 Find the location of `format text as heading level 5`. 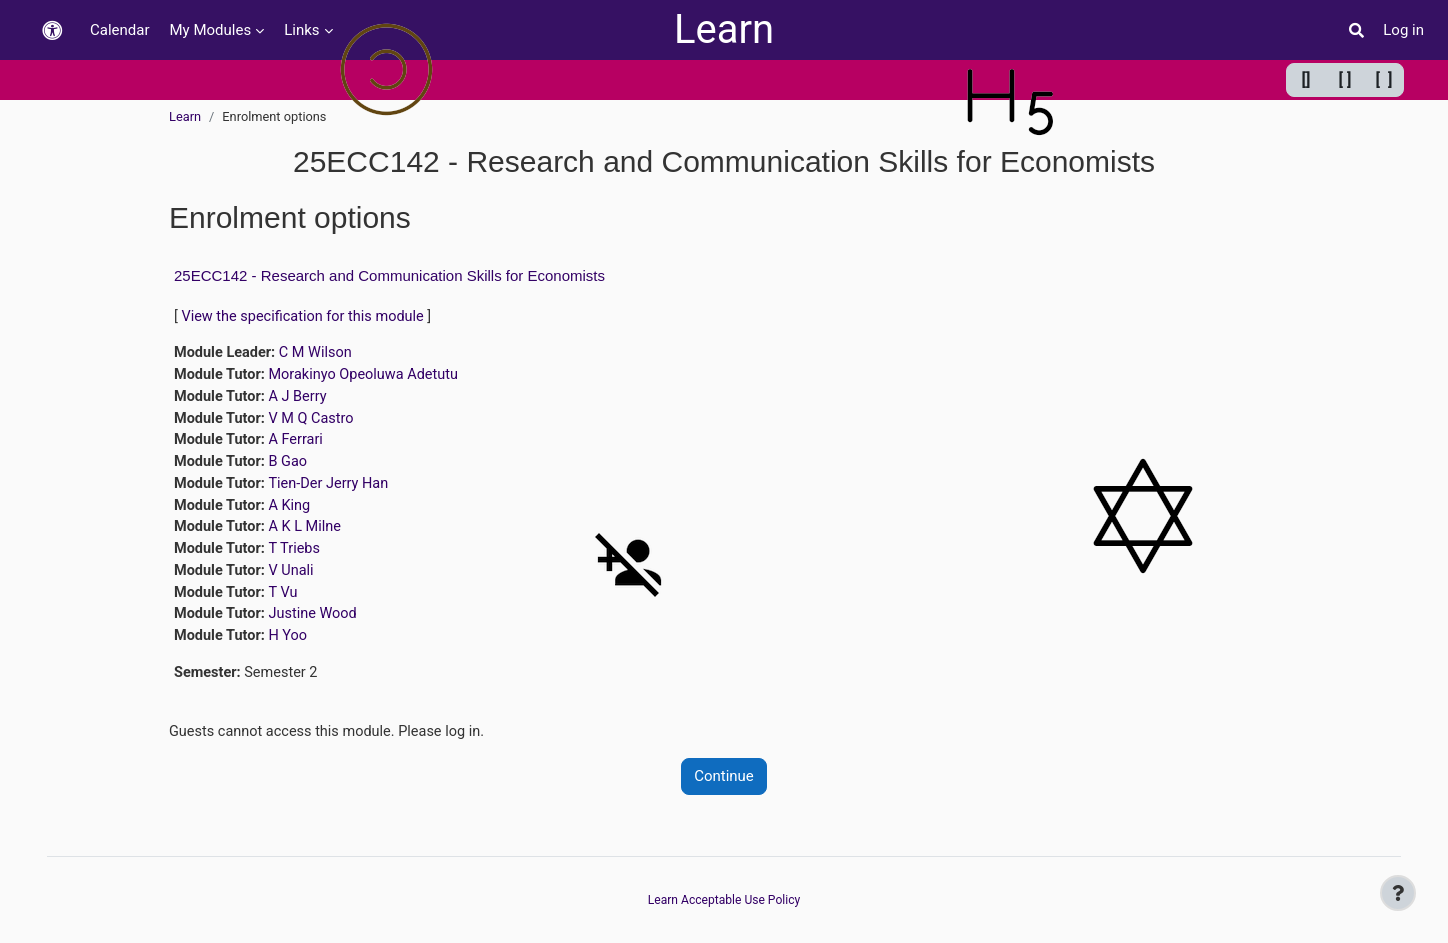

format text as heading level 5 is located at coordinates (1005, 100).